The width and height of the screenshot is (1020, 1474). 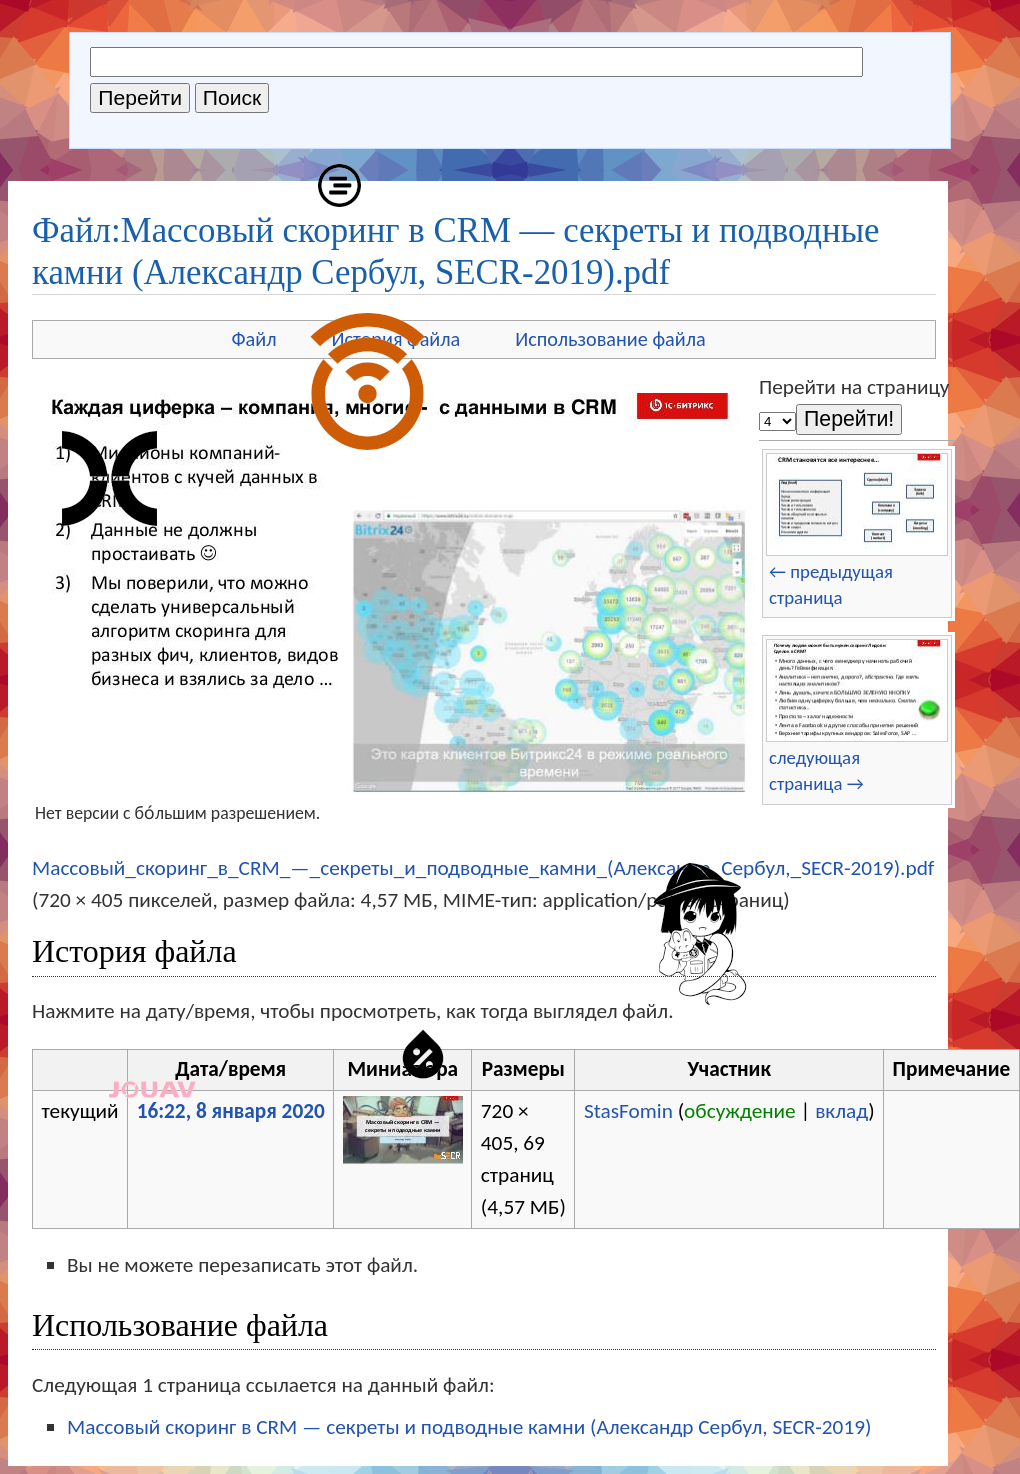 I want to click on indicates current humidity level, so click(x=423, y=1056).